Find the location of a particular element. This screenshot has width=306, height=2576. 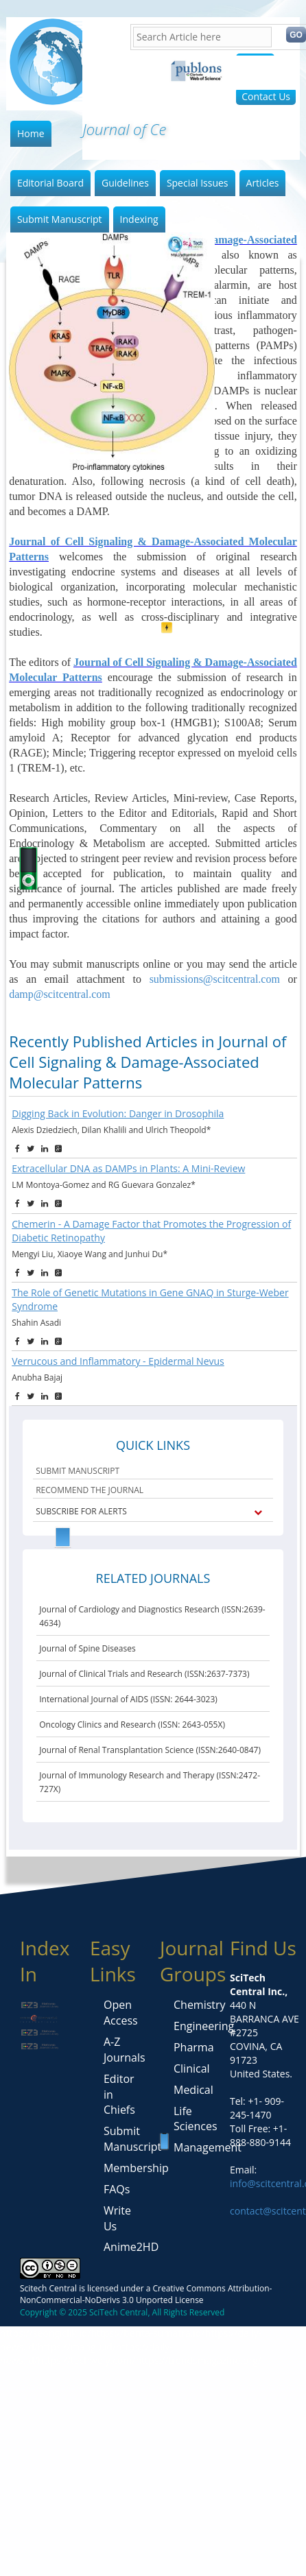

iPhone 11 Pro device icon is located at coordinates (164, 2141).